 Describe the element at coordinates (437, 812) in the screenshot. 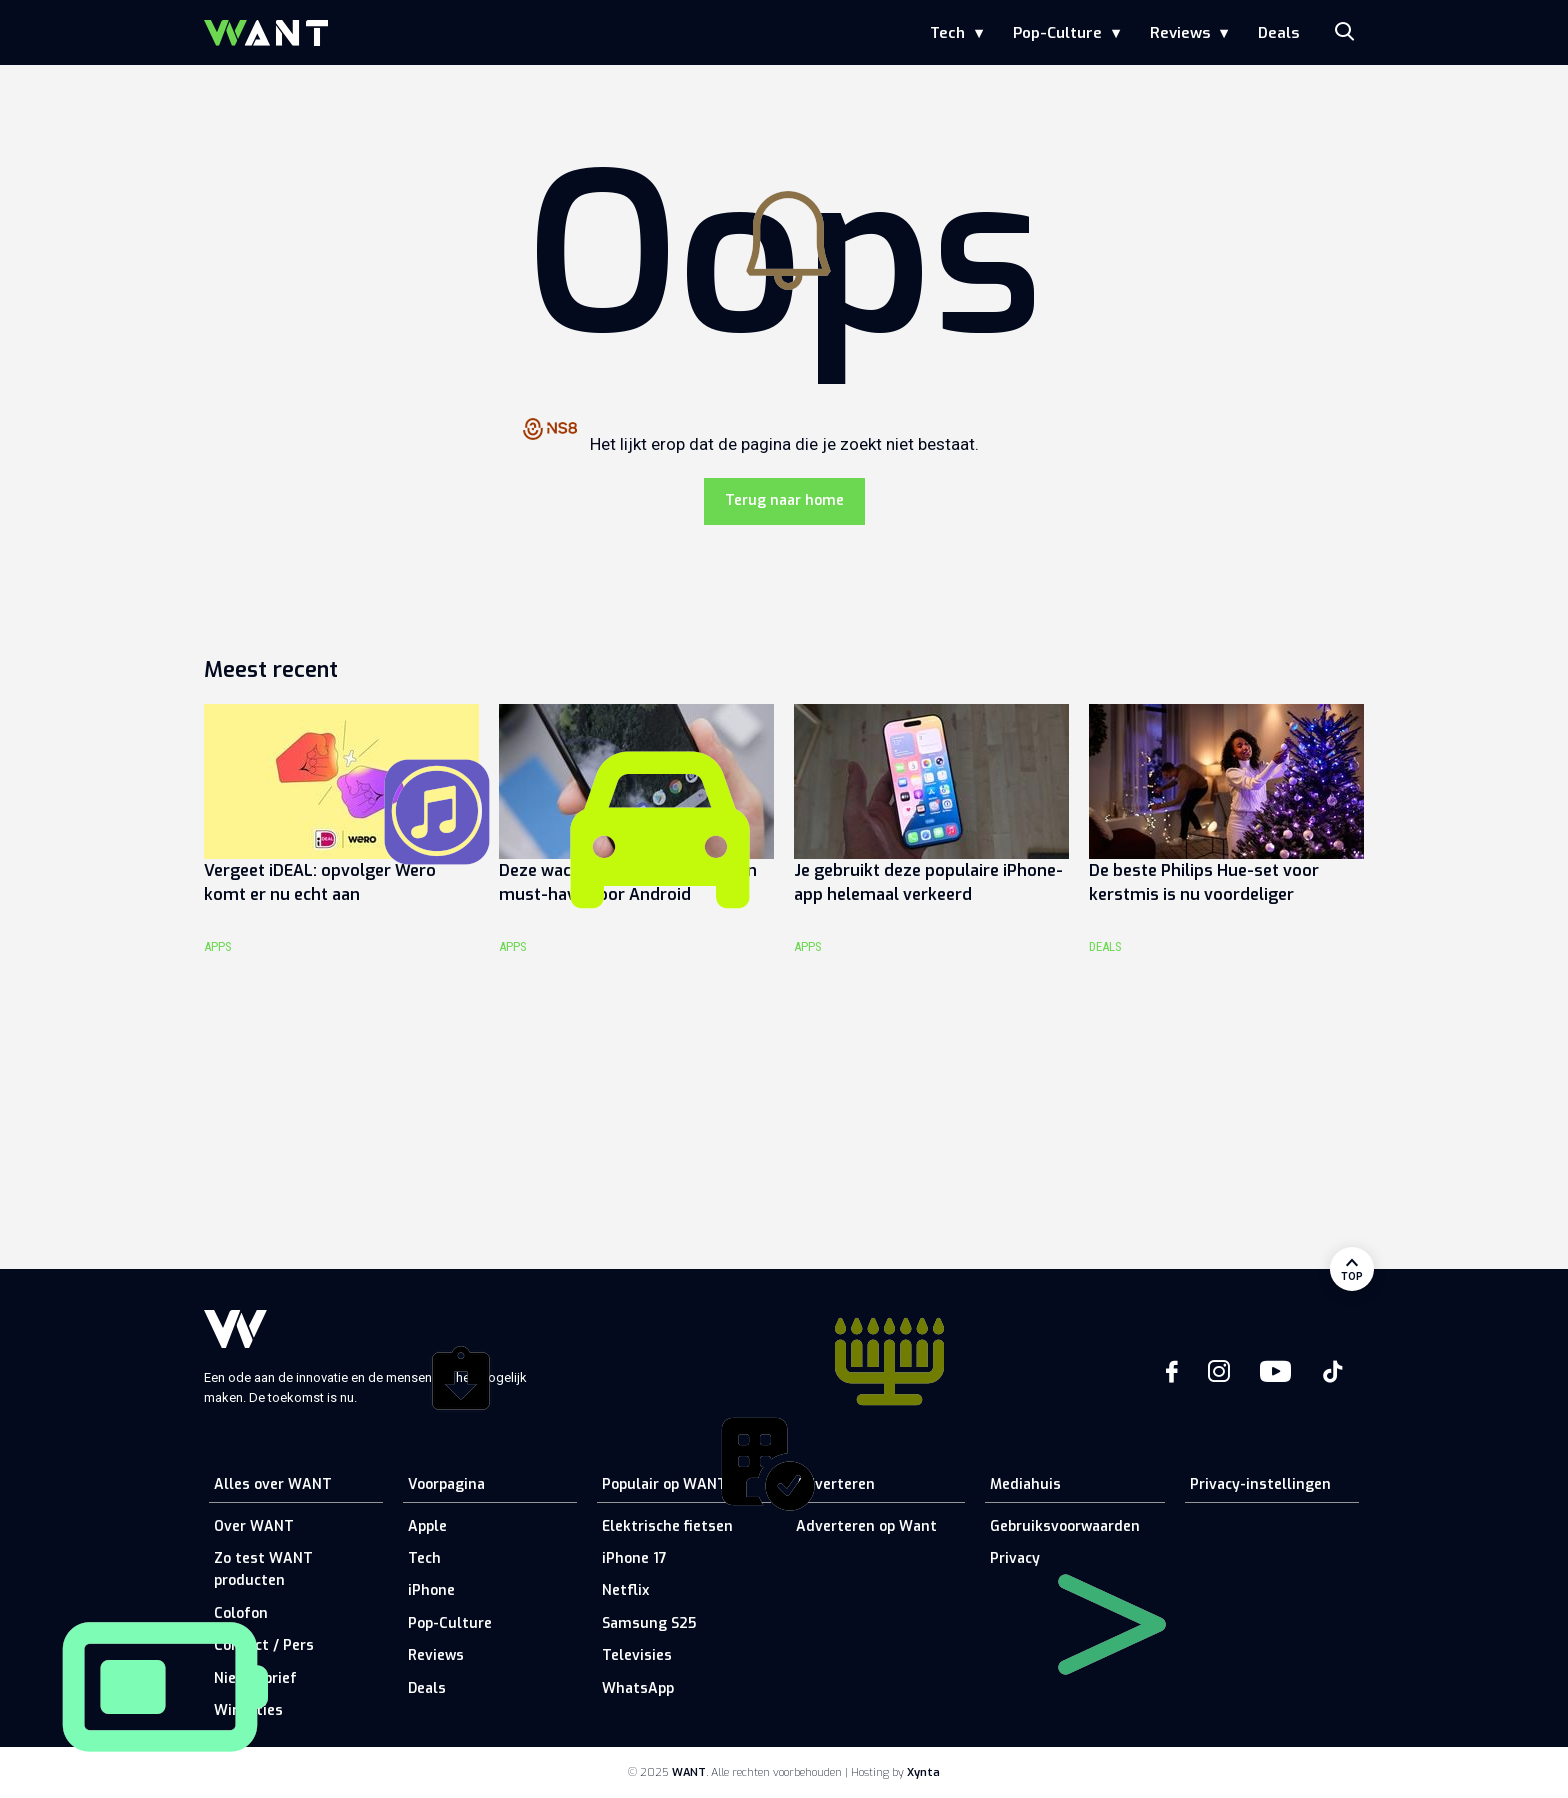

I see `open itunes music library` at that location.